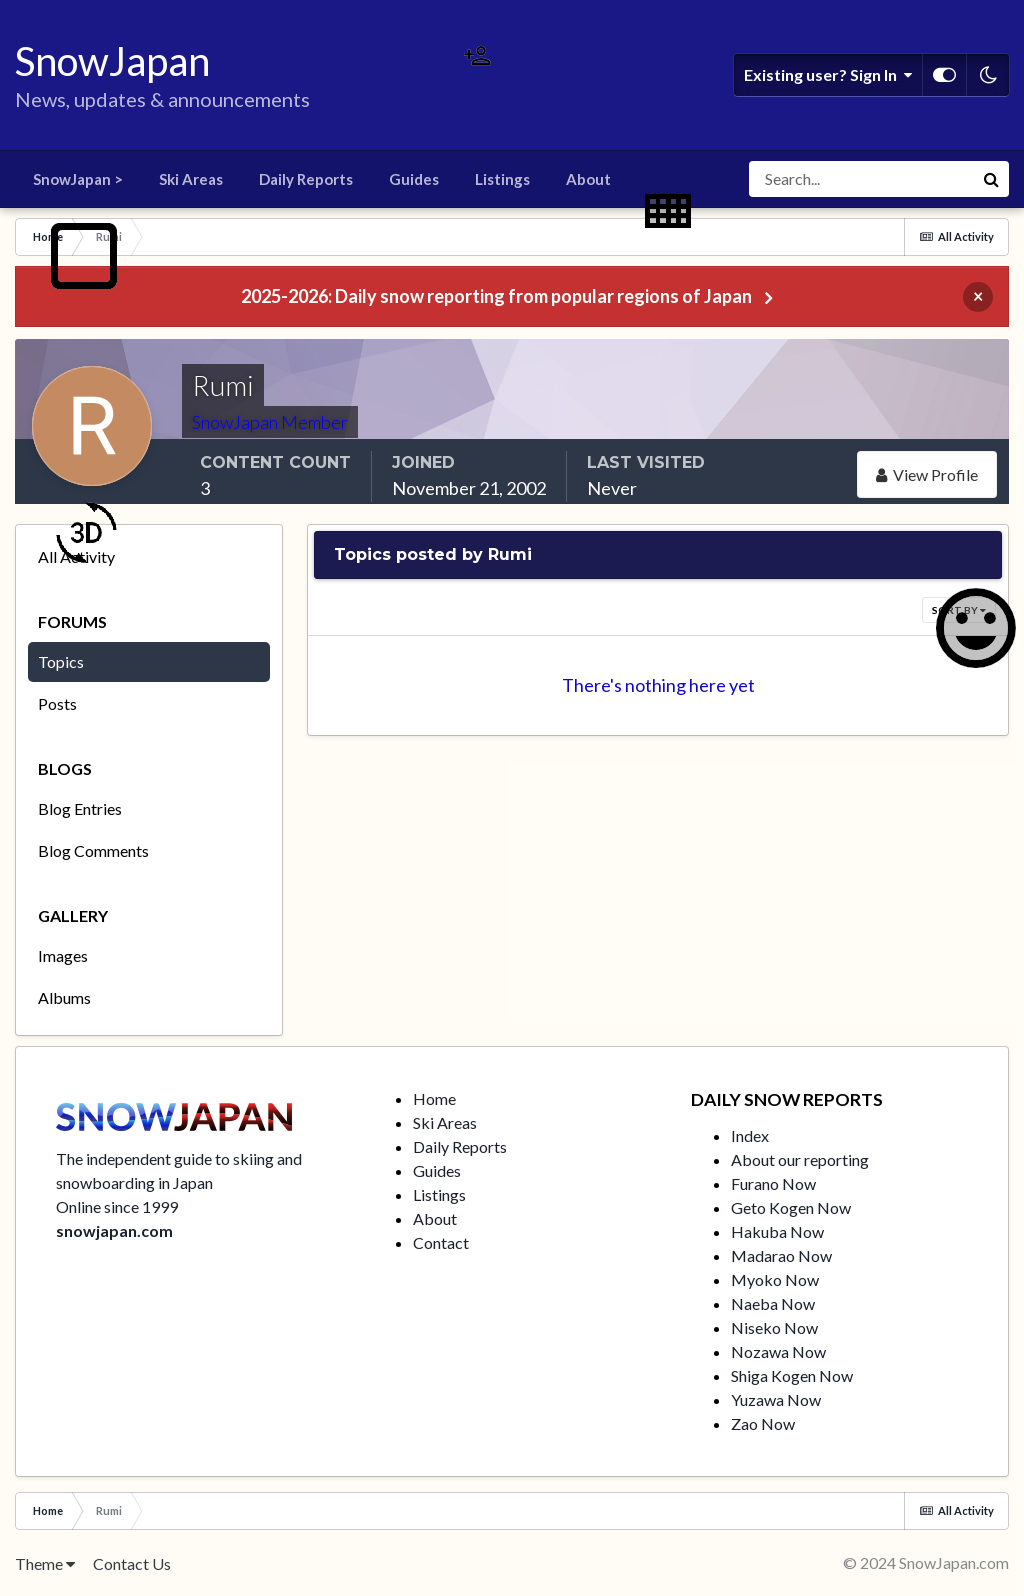 Image resolution: width=1024 pixels, height=1596 pixels. What do you see at coordinates (667, 211) in the screenshot?
I see `switch to comfortable grid view` at bounding box center [667, 211].